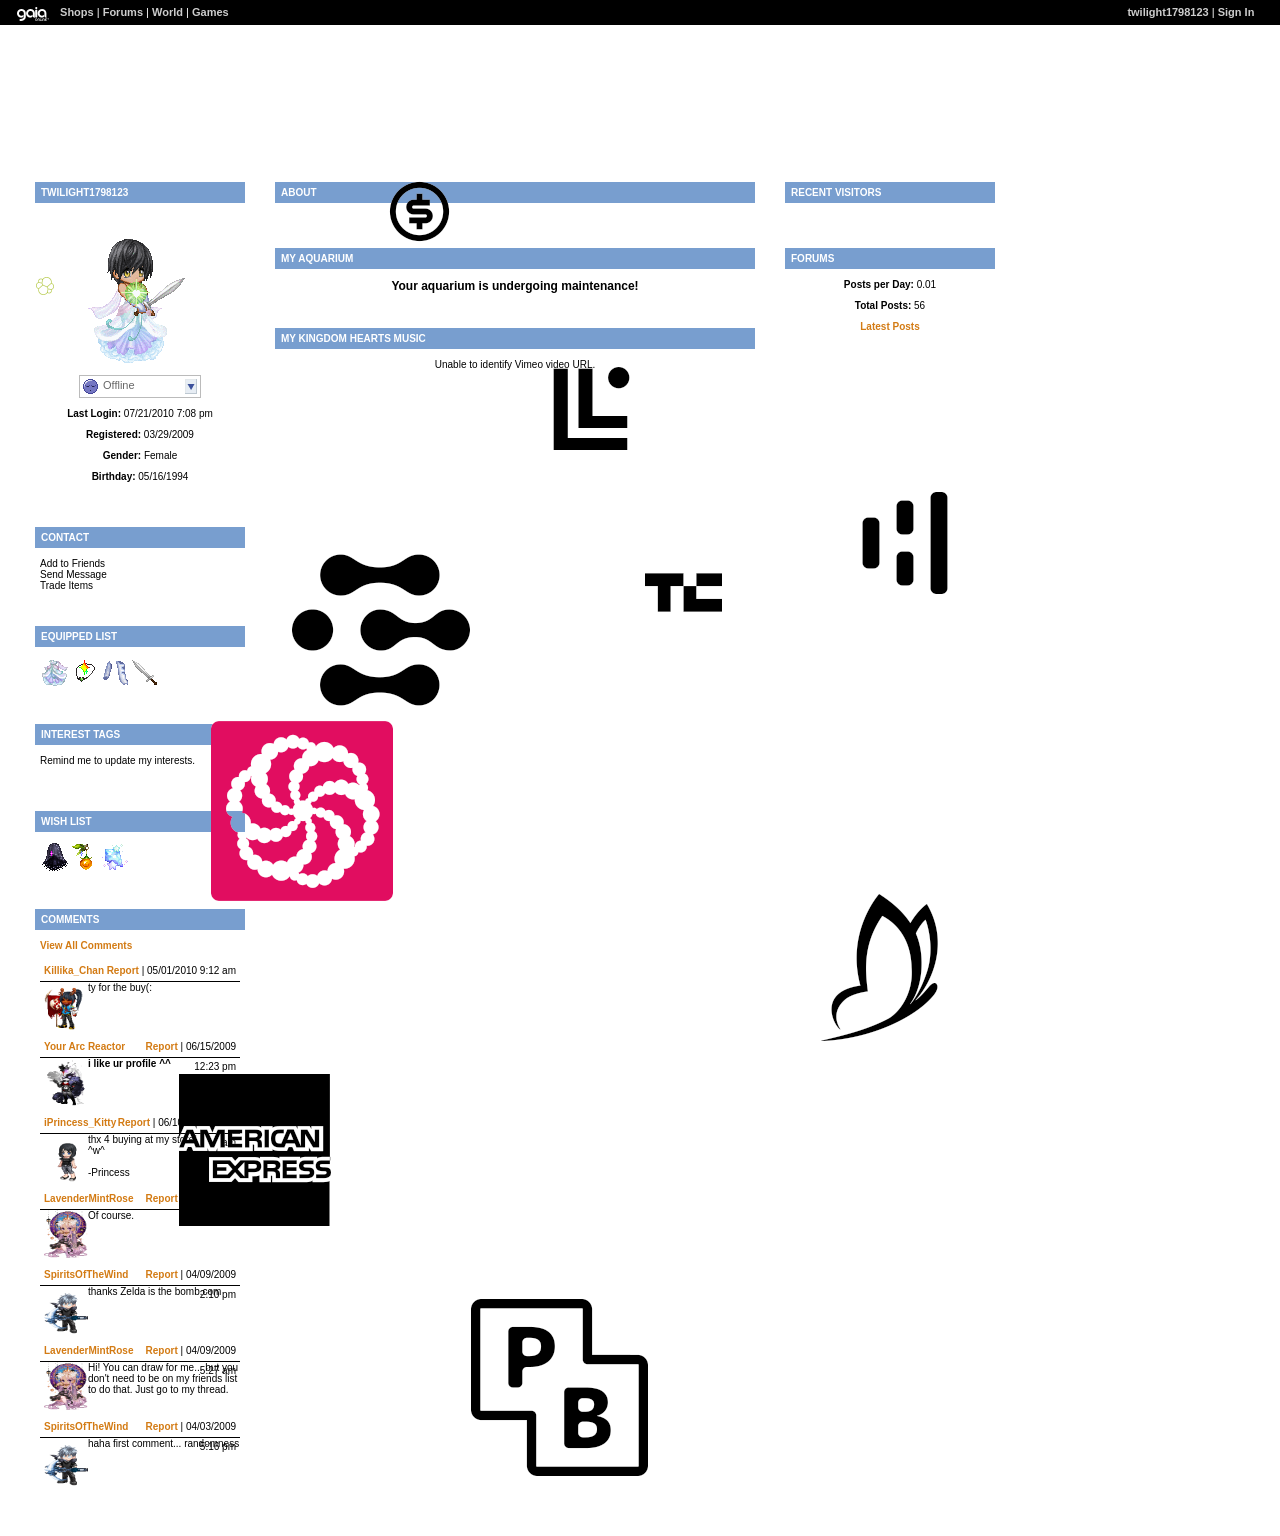 The height and width of the screenshot is (1536, 1280). What do you see at coordinates (419, 211) in the screenshot?
I see `view account balance or financial summary` at bounding box center [419, 211].